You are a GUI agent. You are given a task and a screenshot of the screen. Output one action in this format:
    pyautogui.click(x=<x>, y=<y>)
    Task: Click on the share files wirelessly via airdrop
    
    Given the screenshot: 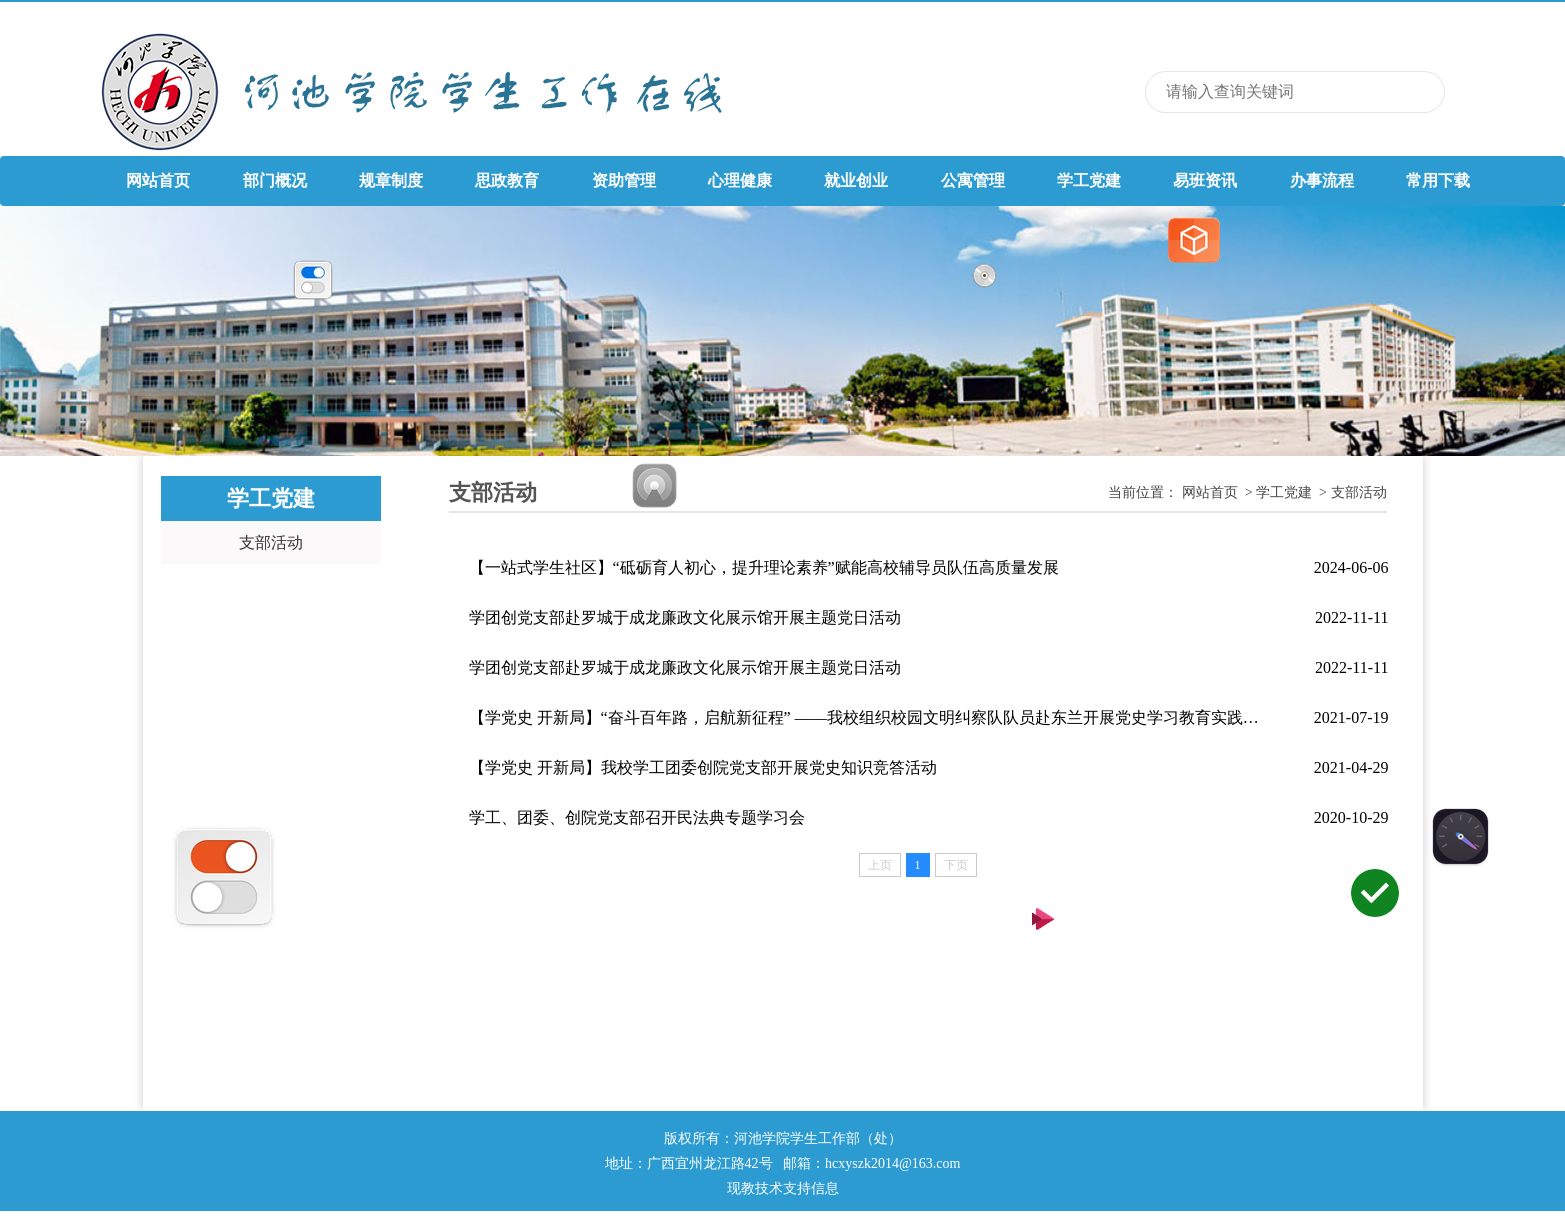 What is the action you would take?
    pyautogui.click(x=654, y=485)
    